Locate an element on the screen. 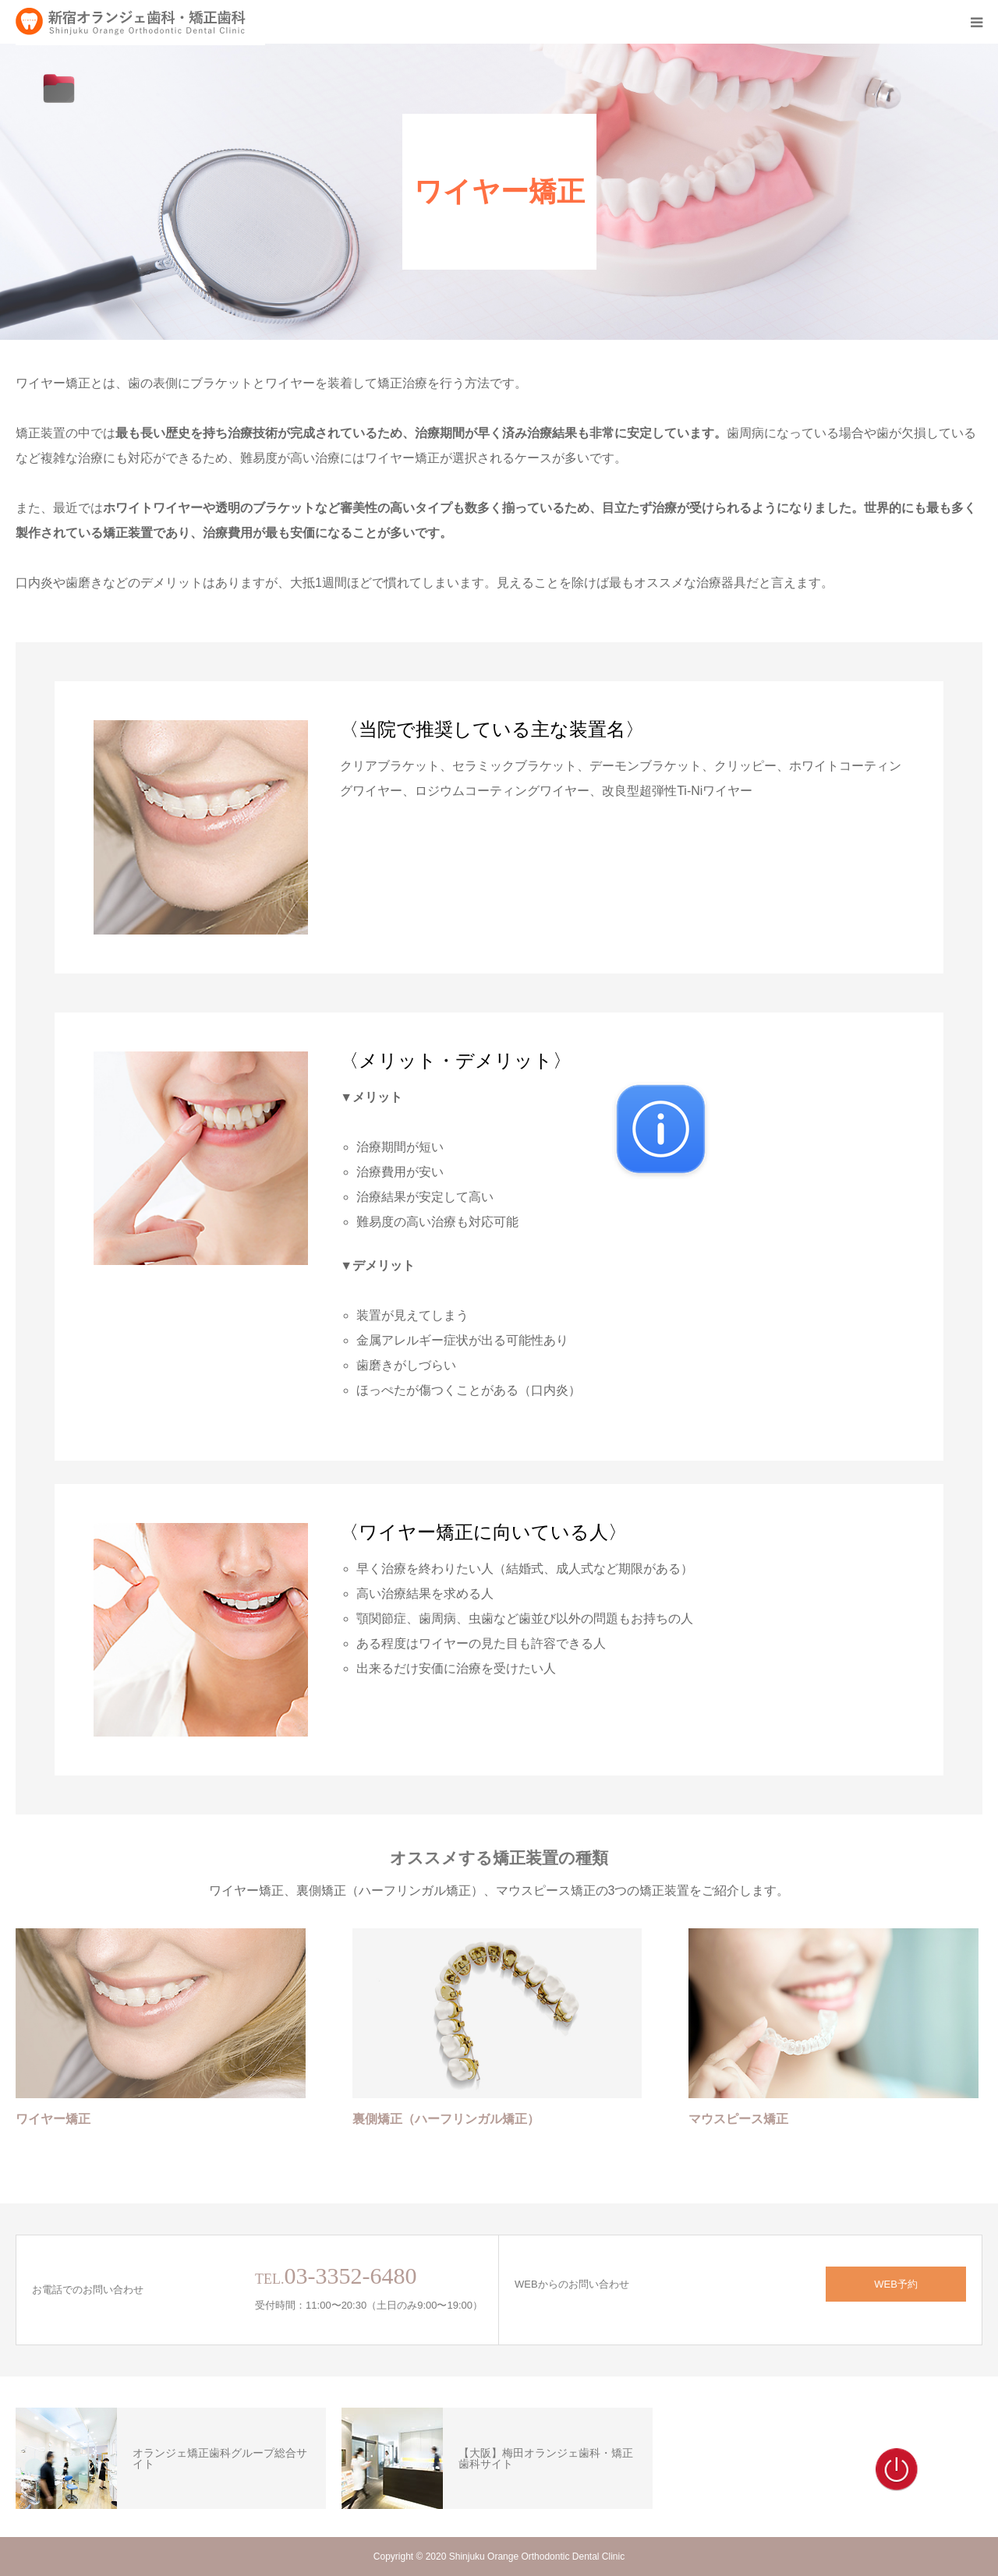  an open folder in the file system is located at coordinates (58, 88).